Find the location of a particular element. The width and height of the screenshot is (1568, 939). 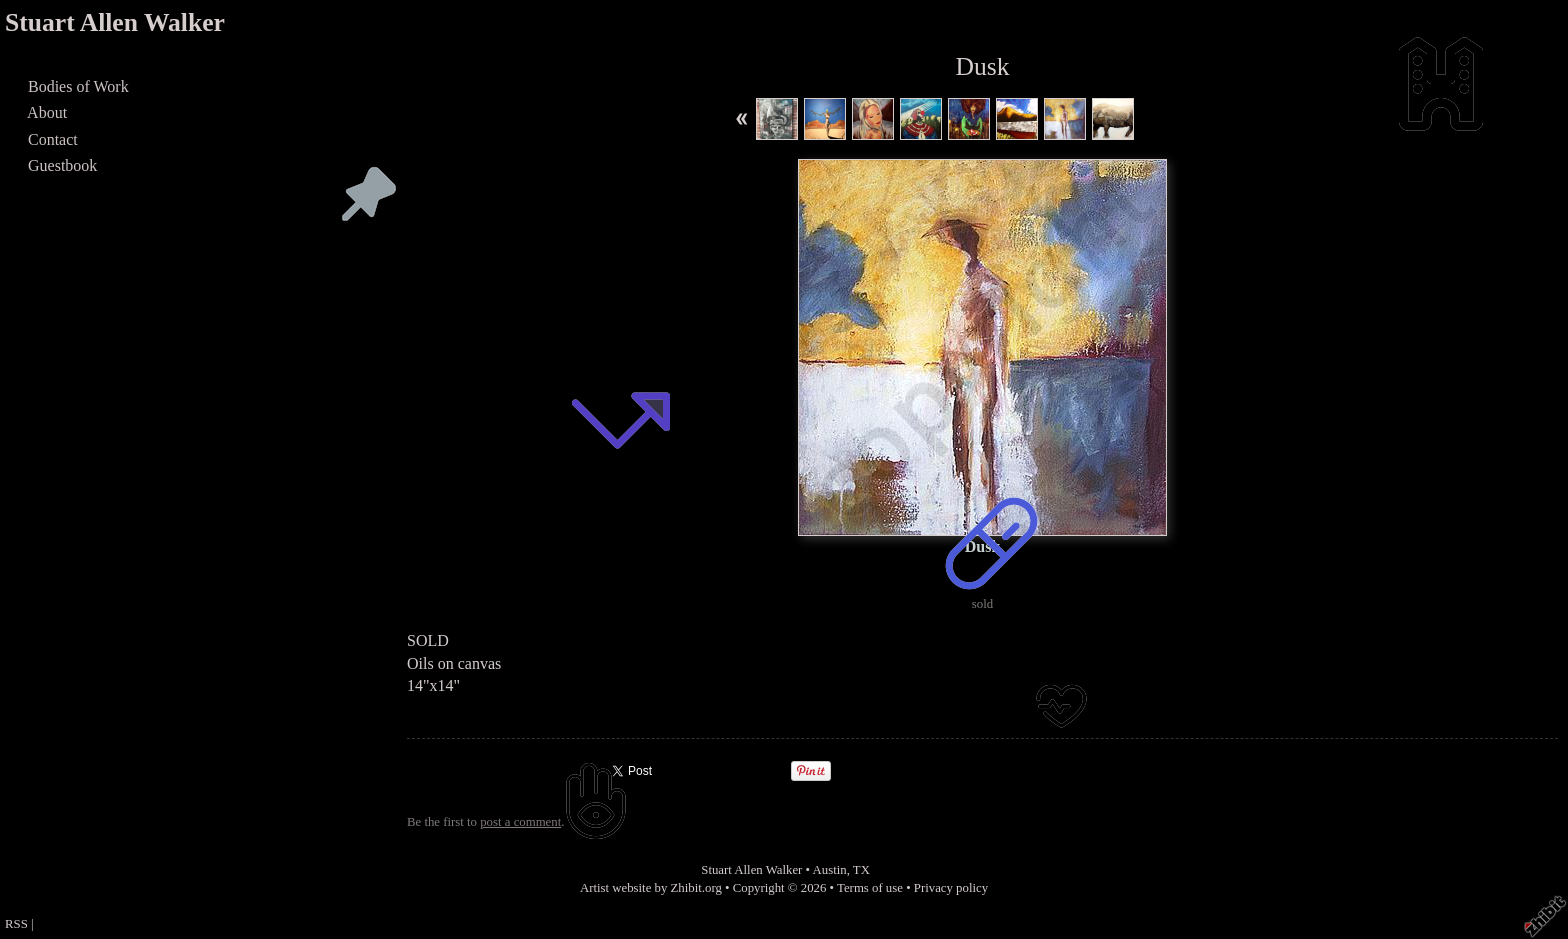

access fortress or castle-related content is located at coordinates (1441, 84).